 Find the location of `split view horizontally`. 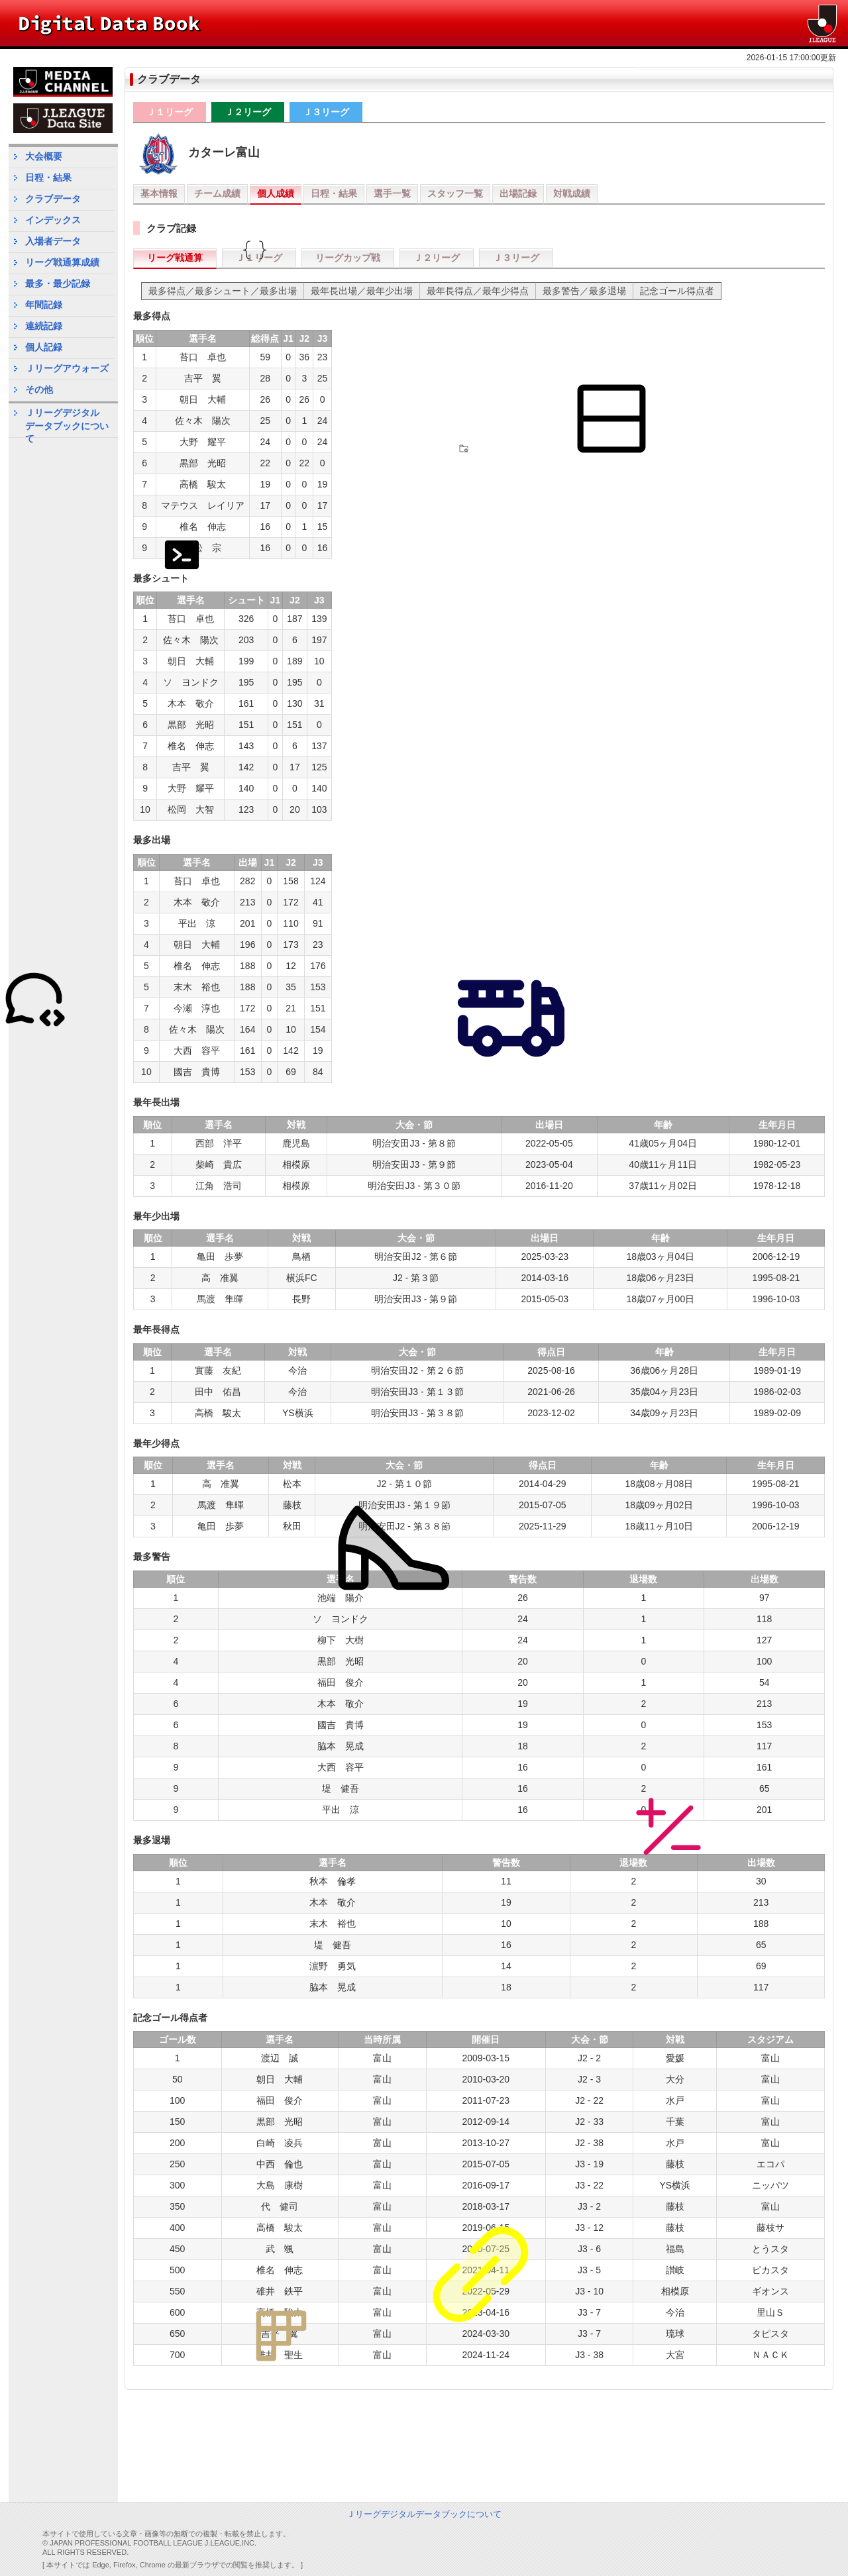

split view horizontally is located at coordinates (611, 419).